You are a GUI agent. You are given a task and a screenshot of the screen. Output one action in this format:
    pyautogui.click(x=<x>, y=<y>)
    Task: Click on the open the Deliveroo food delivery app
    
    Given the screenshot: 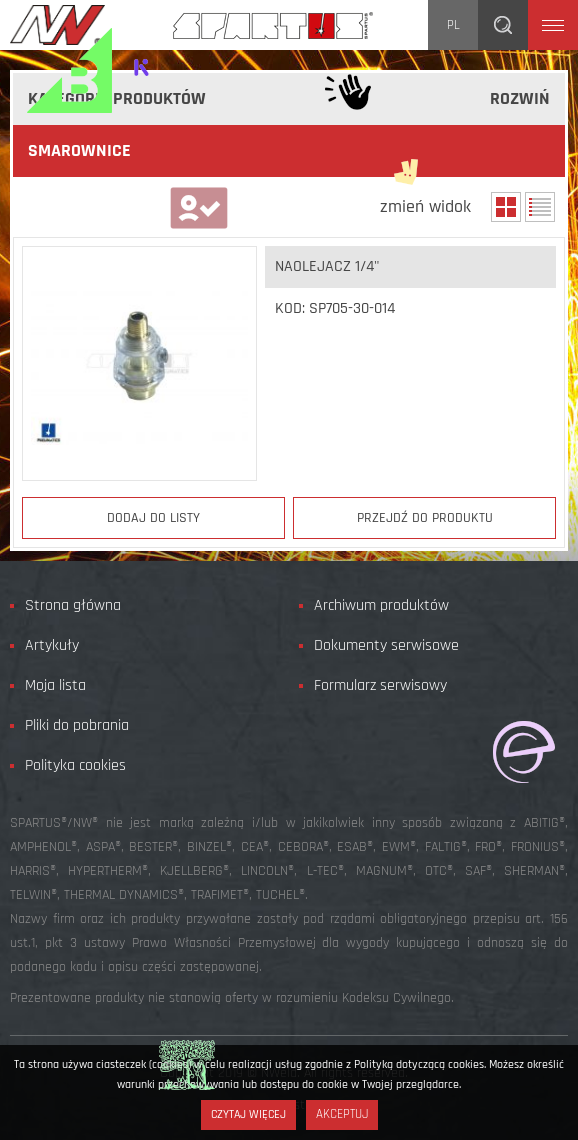 What is the action you would take?
    pyautogui.click(x=406, y=172)
    